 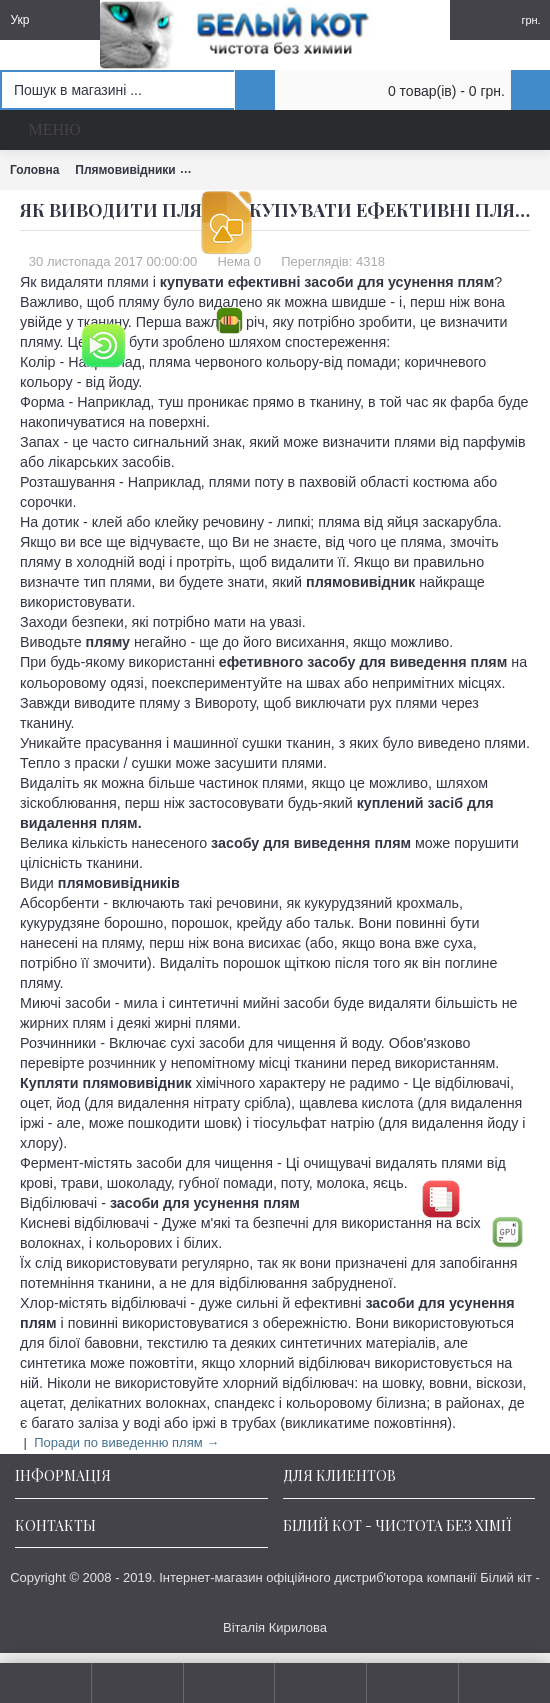 What do you see at coordinates (441, 1199) in the screenshot?
I see `open kompare file comparison tool` at bounding box center [441, 1199].